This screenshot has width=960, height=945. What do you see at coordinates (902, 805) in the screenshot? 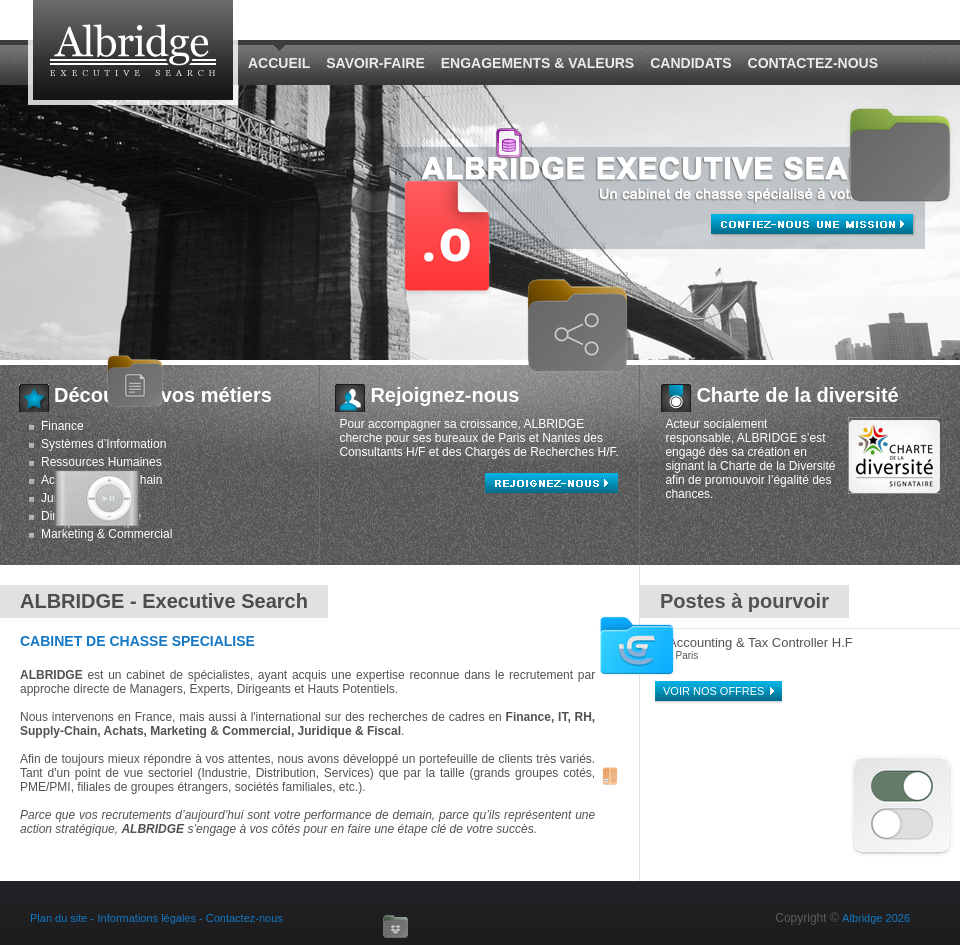
I see `open system settings or preferences` at bounding box center [902, 805].